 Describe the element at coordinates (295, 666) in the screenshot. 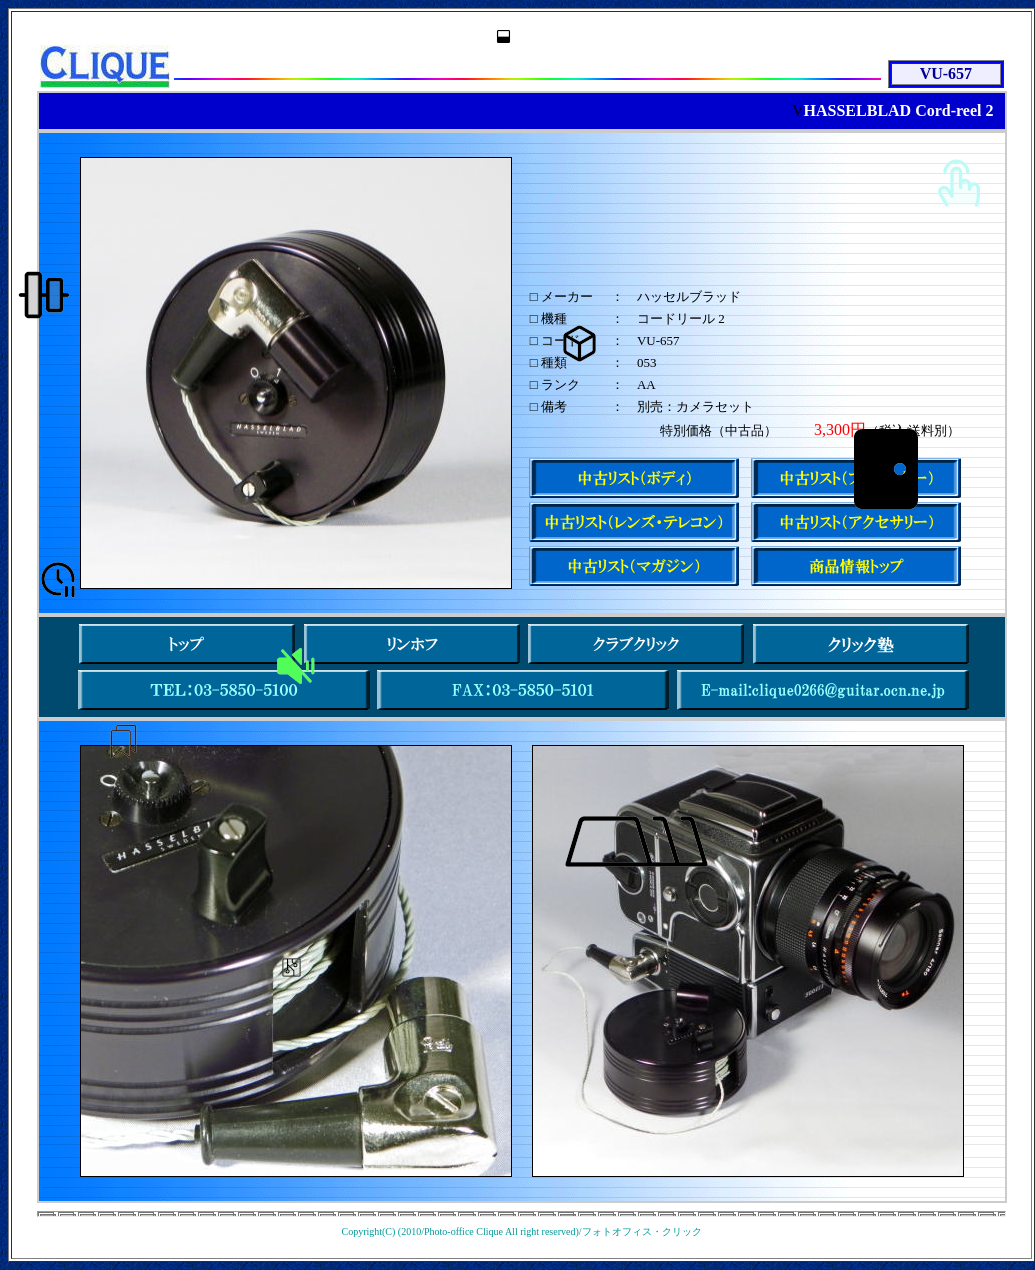

I see `mute audio or sound` at that location.